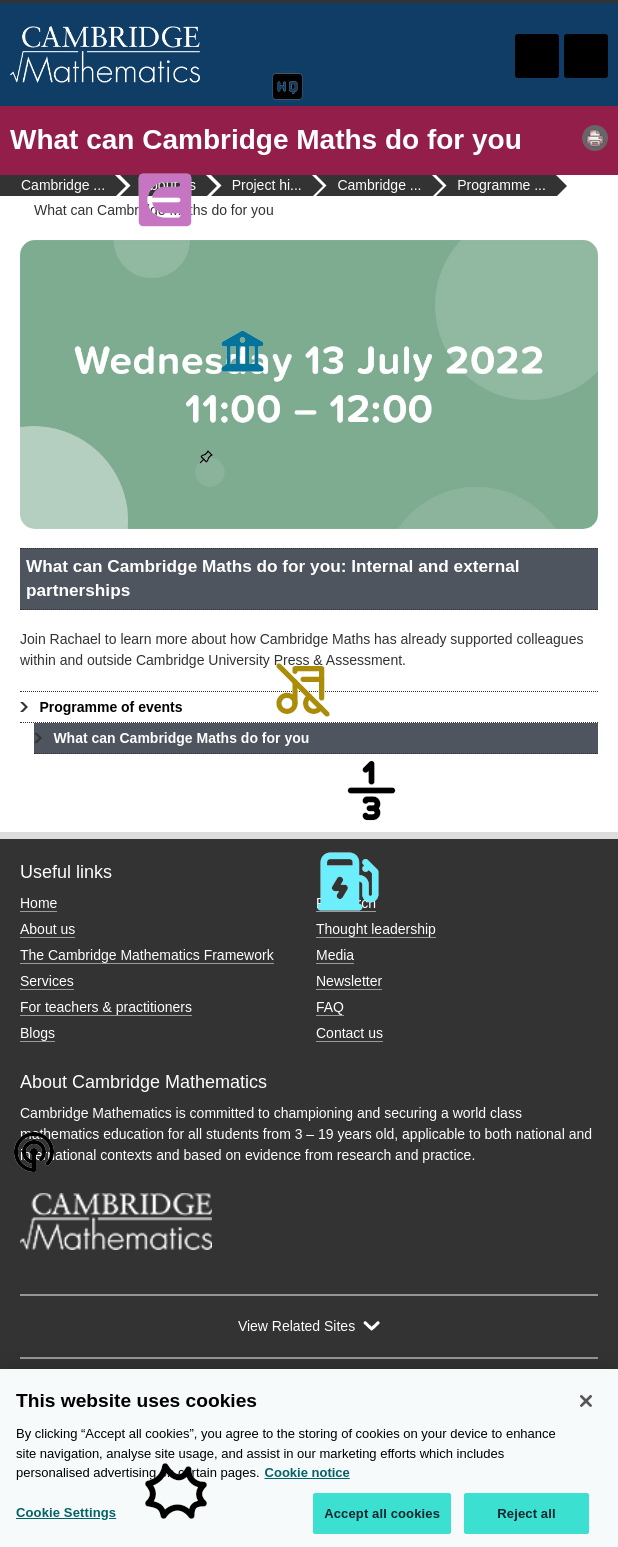 The height and width of the screenshot is (1547, 618). I want to click on access banking or financial services, so click(242, 350).